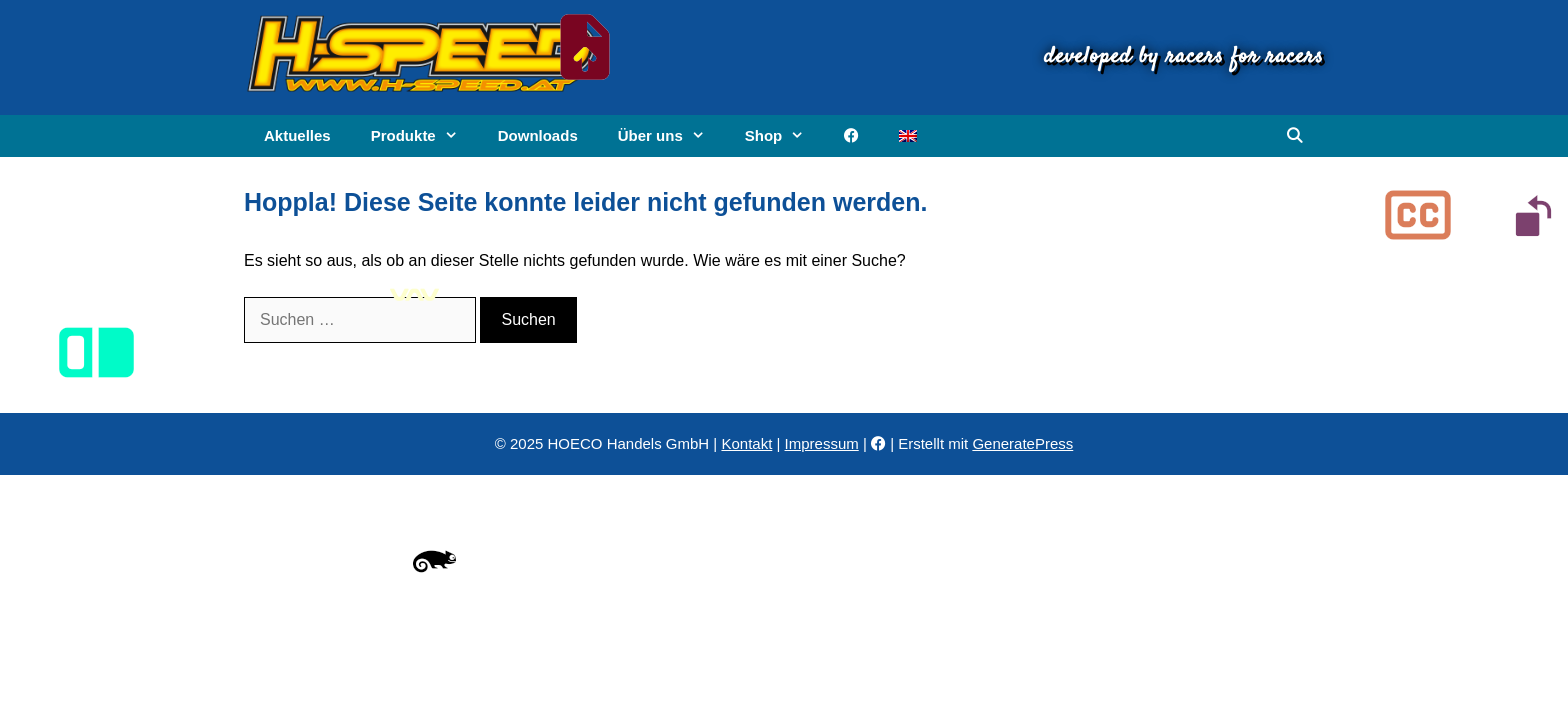  What do you see at coordinates (414, 293) in the screenshot?
I see `vnv brand logo` at bounding box center [414, 293].